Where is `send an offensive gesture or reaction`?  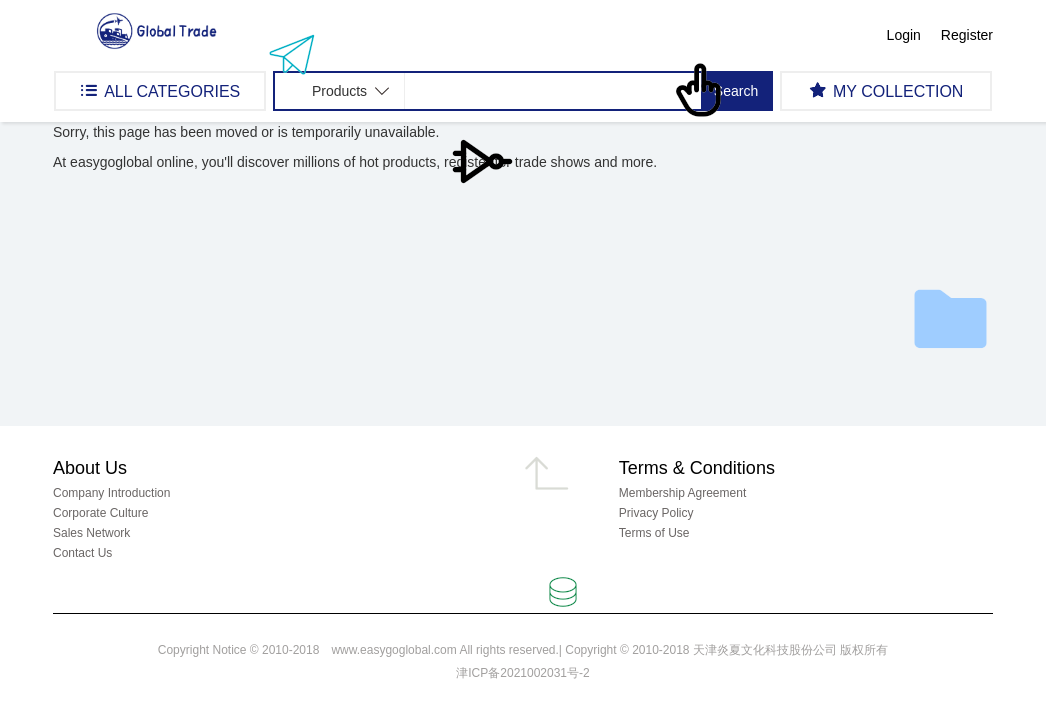 send an offensive gesture or reaction is located at coordinates (699, 90).